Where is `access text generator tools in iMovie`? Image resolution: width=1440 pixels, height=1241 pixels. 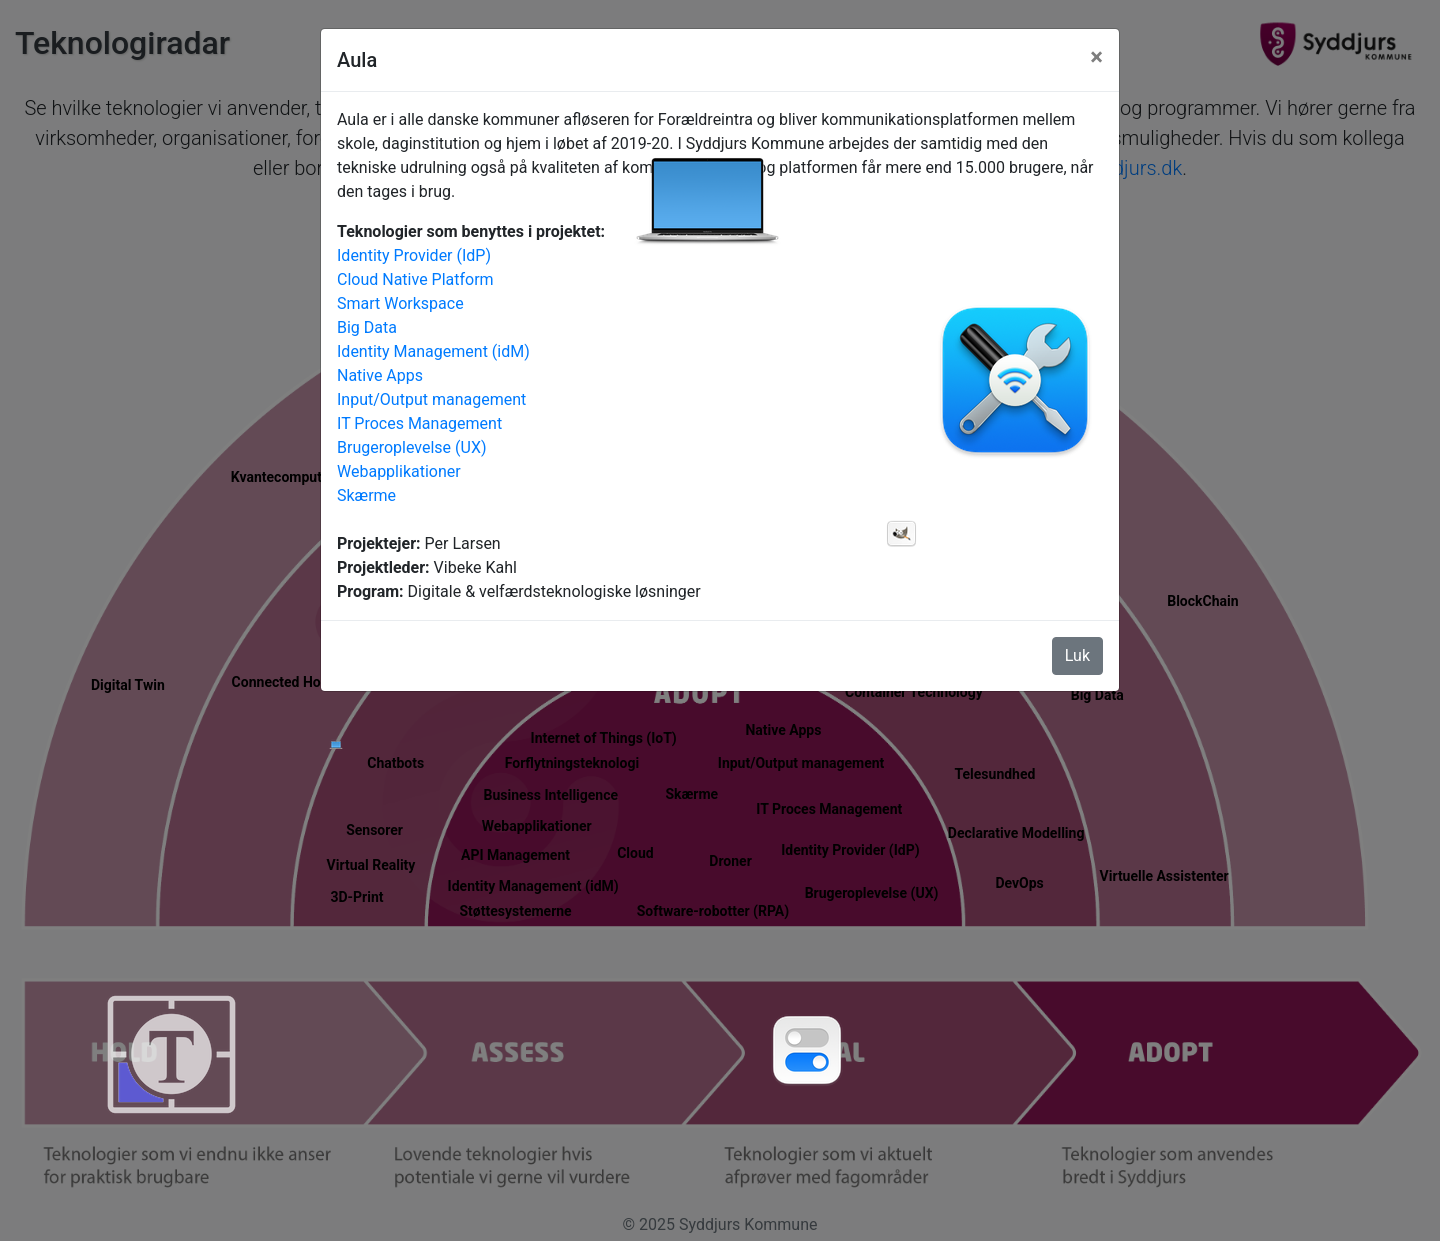 access text generator tools in iMovie is located at coordinates (171, 1054).